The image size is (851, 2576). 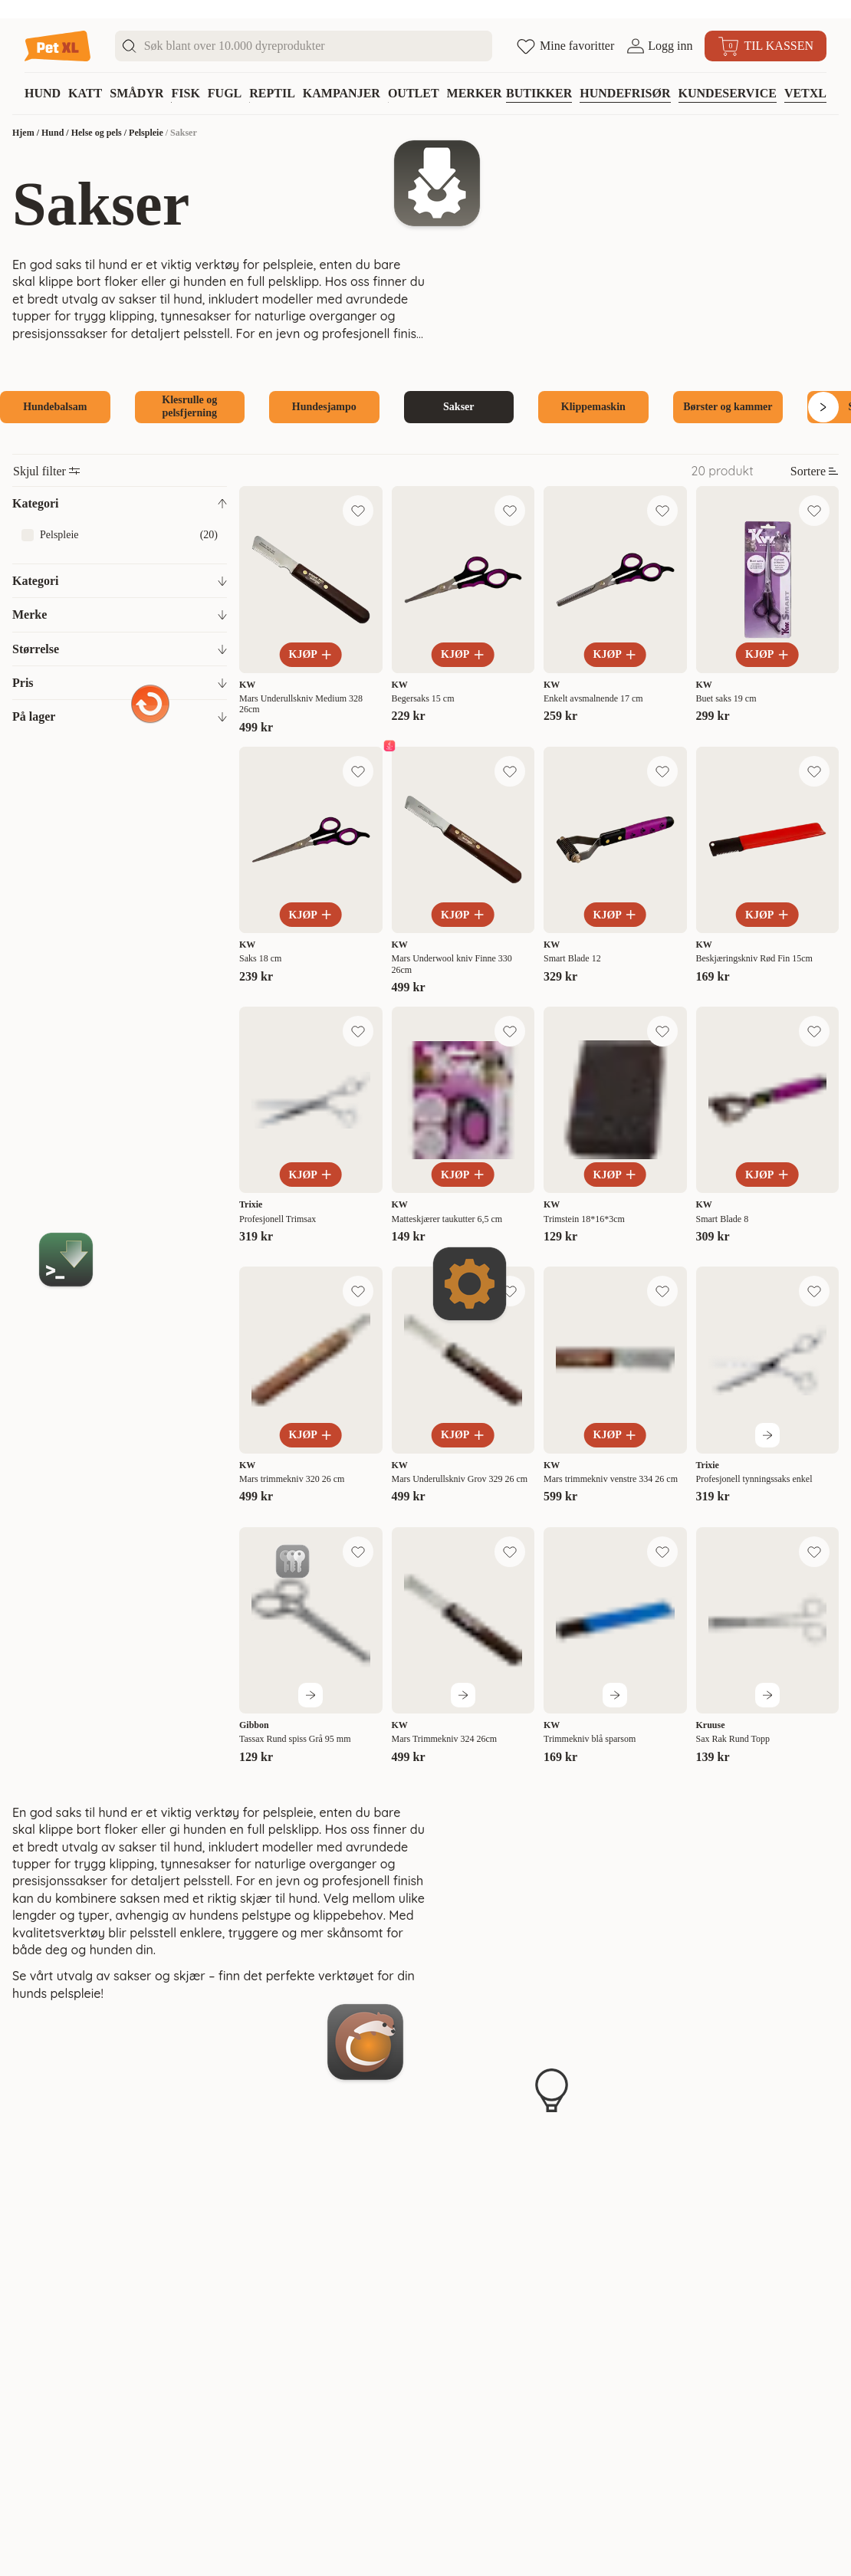 What do you see at coordinates (469, 1283) in the screenshot?
I see `launch factorio game` at bounding box center [469, 1283].